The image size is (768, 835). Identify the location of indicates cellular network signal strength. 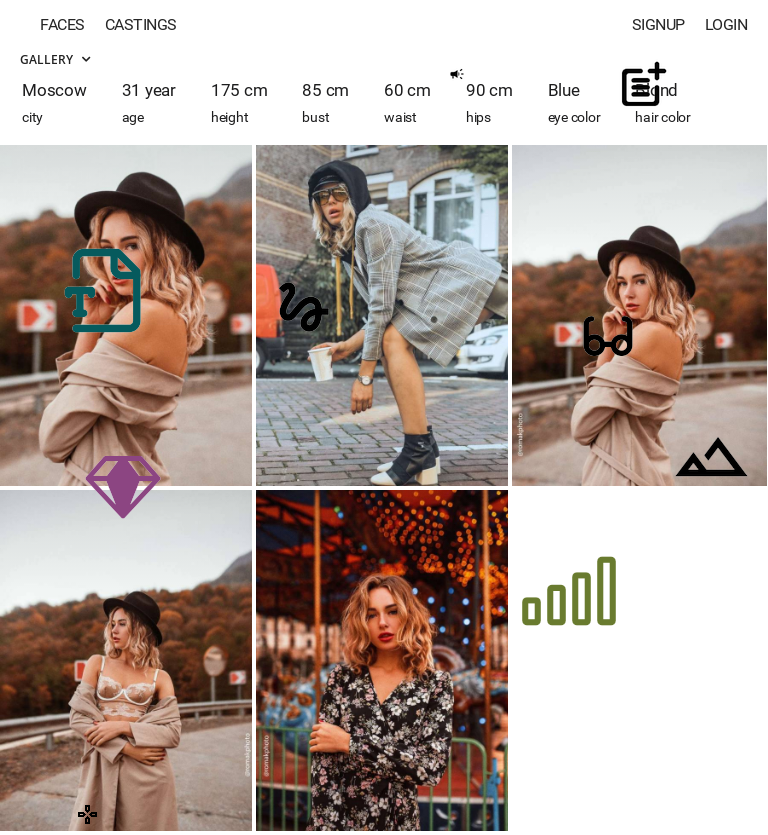
(569, 591).